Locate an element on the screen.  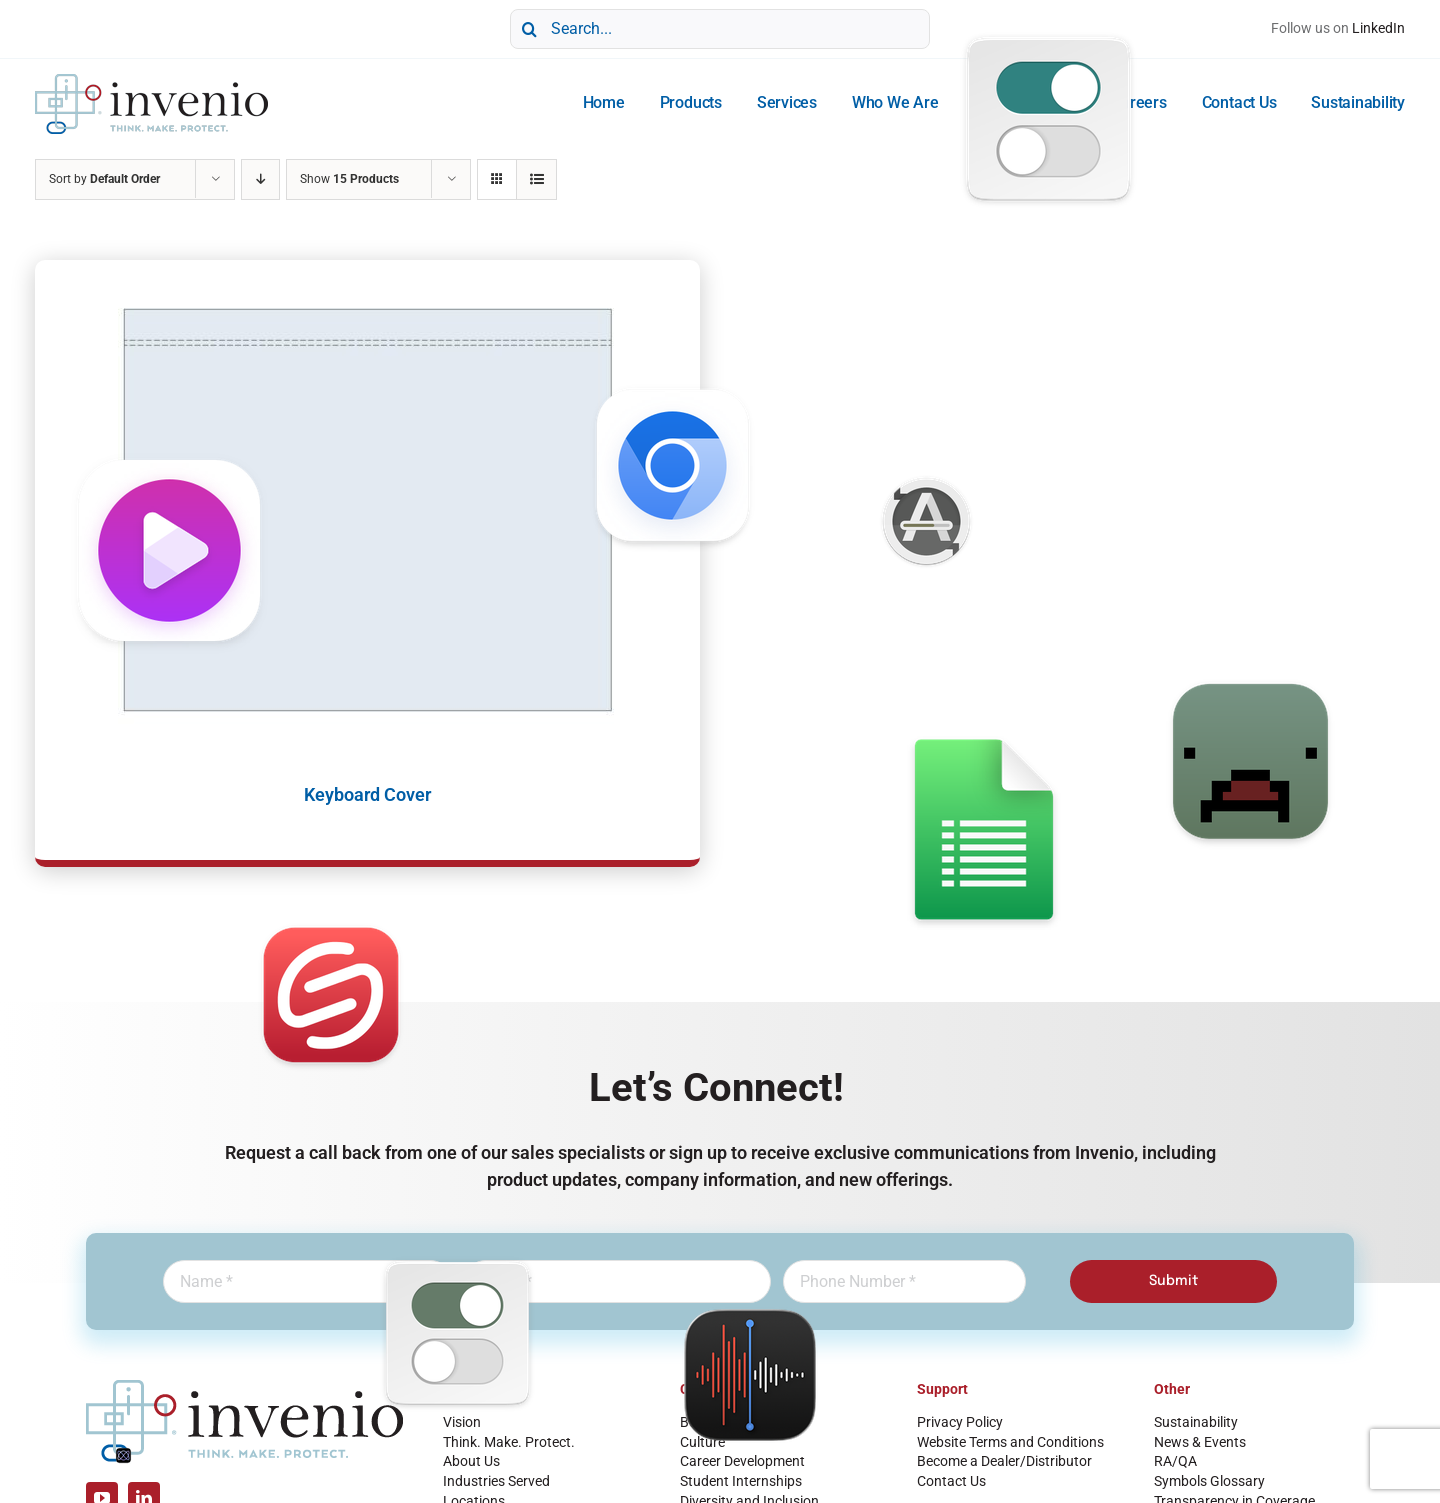
open the software updater application is located at coordinates (926, 521).